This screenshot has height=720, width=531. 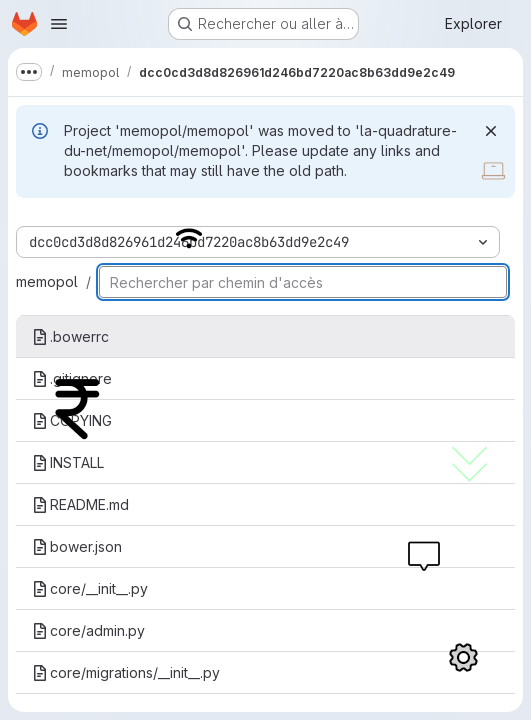 What do you see at coordinates (75, 408) in the screenshot?
I see `view price in Indian rupees` at bounding box center [75, 408].